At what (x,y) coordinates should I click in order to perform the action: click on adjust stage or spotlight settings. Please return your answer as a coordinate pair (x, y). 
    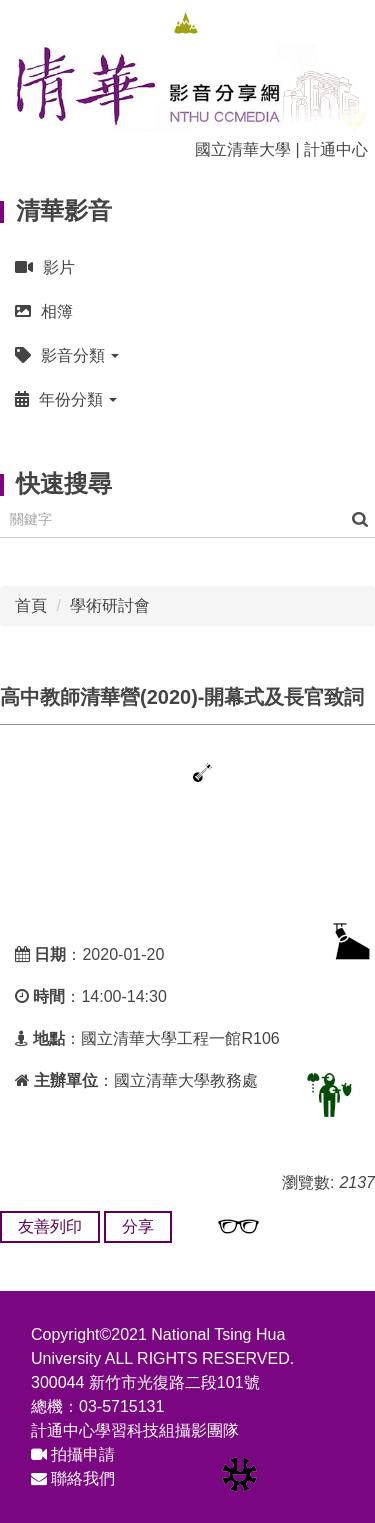
    Looking at the image, I should click on (351, 941).